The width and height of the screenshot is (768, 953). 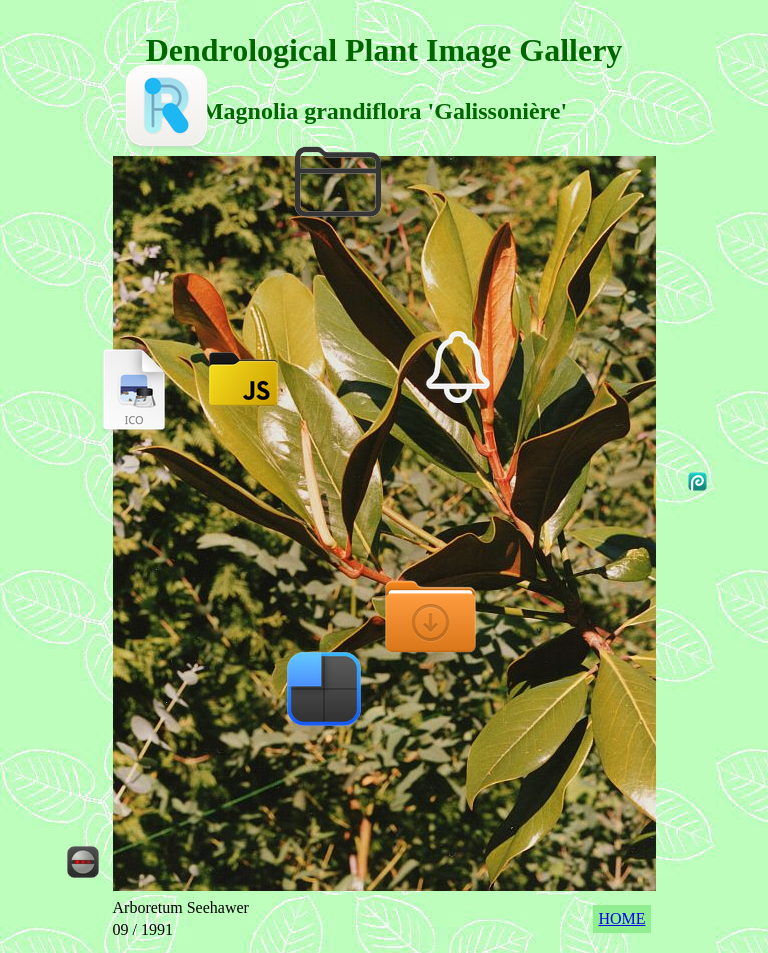 What do you see at coordinates (430, 616) in the screenshot?
I see `access your downloads folder` at bounding box center [430, 616].